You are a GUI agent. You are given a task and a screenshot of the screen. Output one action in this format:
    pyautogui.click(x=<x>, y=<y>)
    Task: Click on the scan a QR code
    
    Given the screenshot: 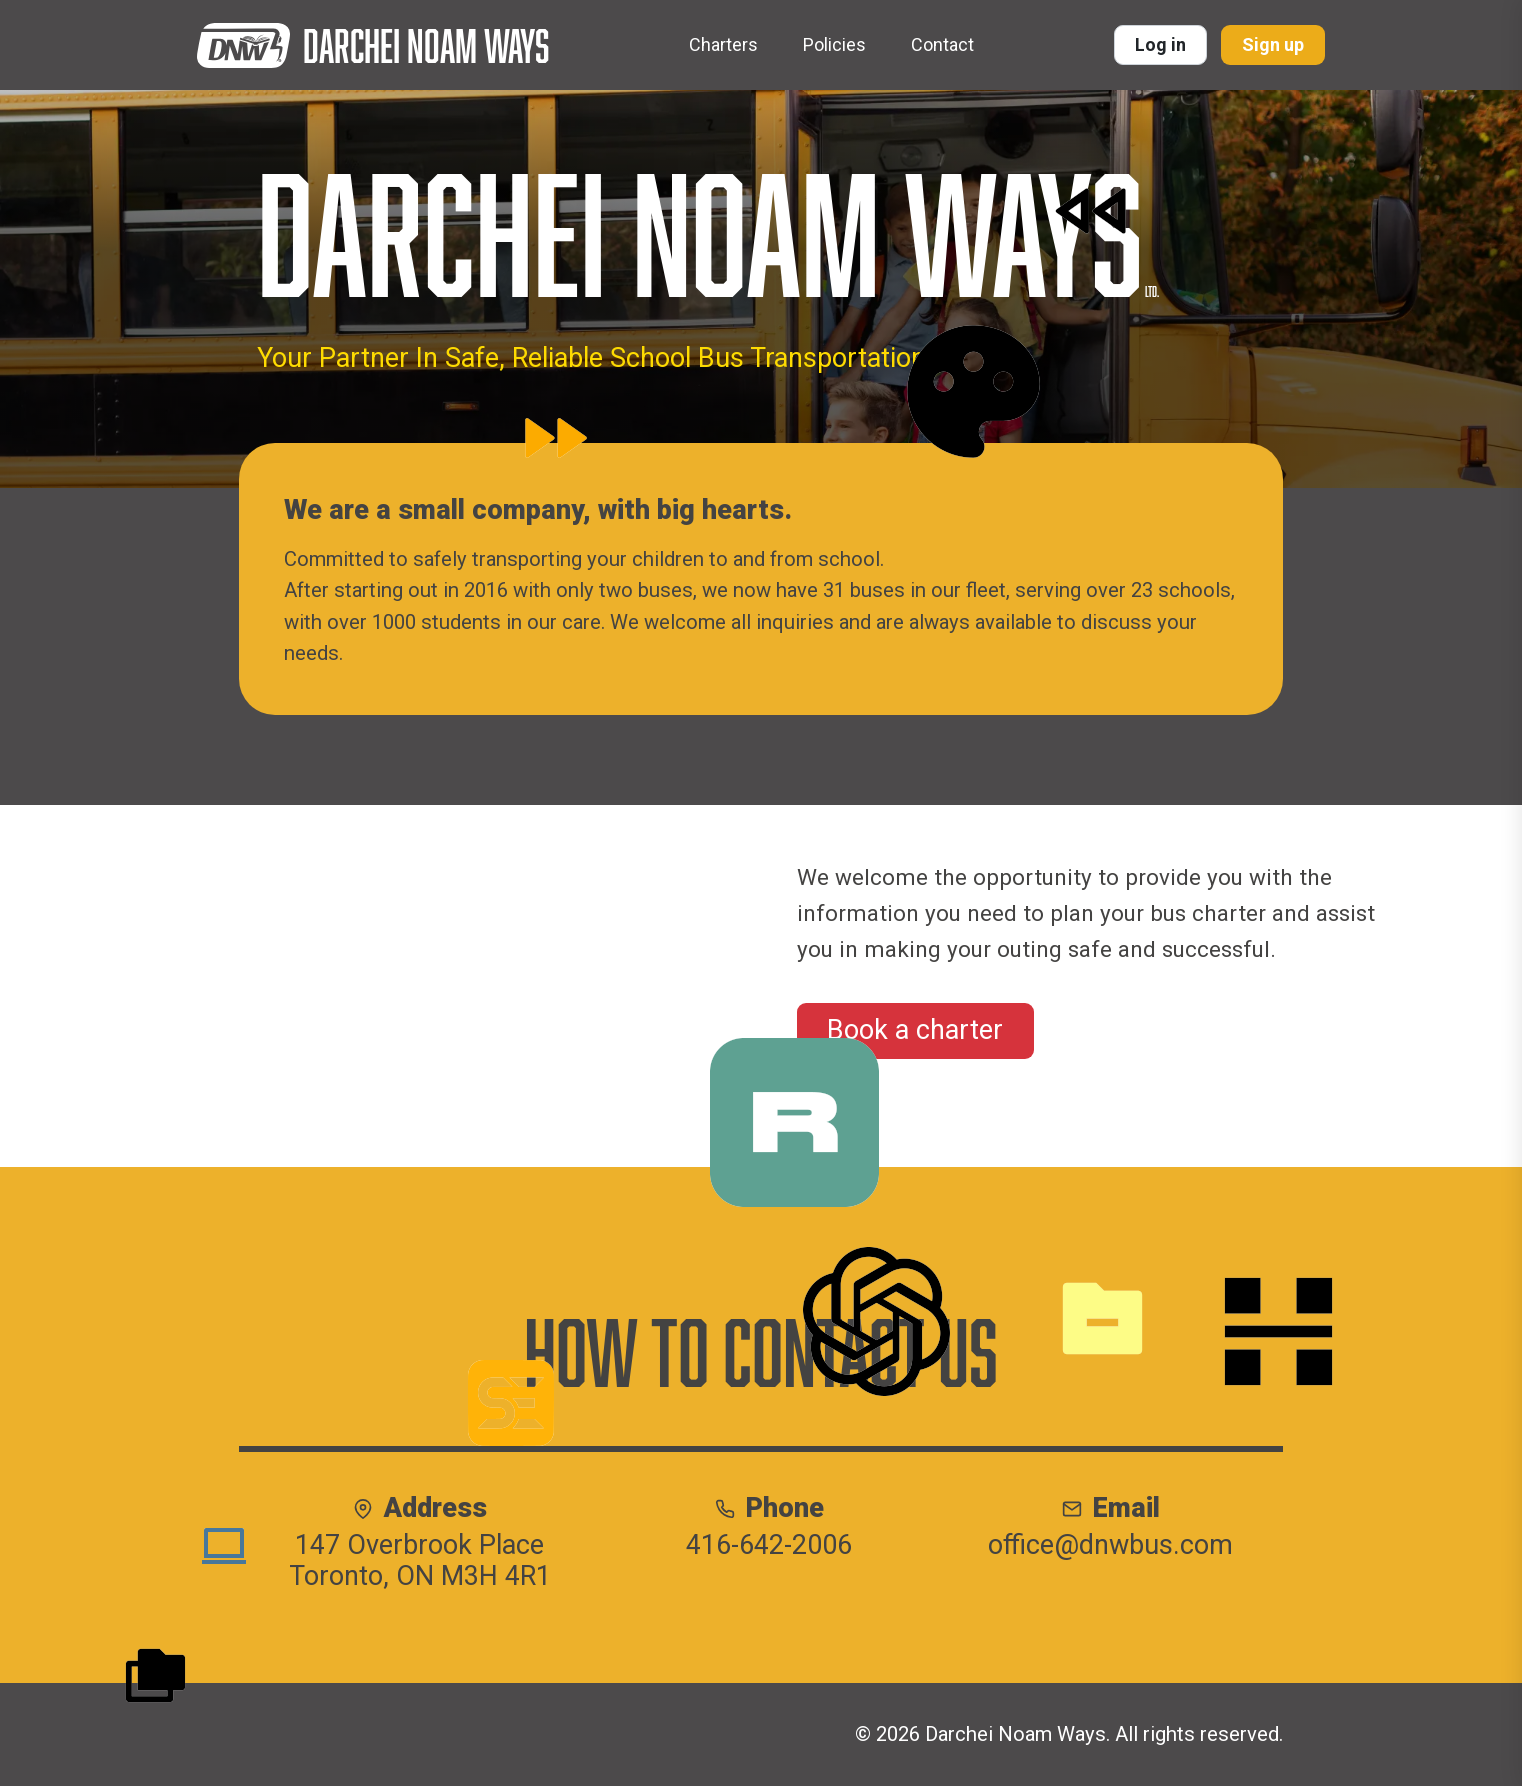 What is the action you would take?
    pyautogui.click(x=1278, y=1331)
    